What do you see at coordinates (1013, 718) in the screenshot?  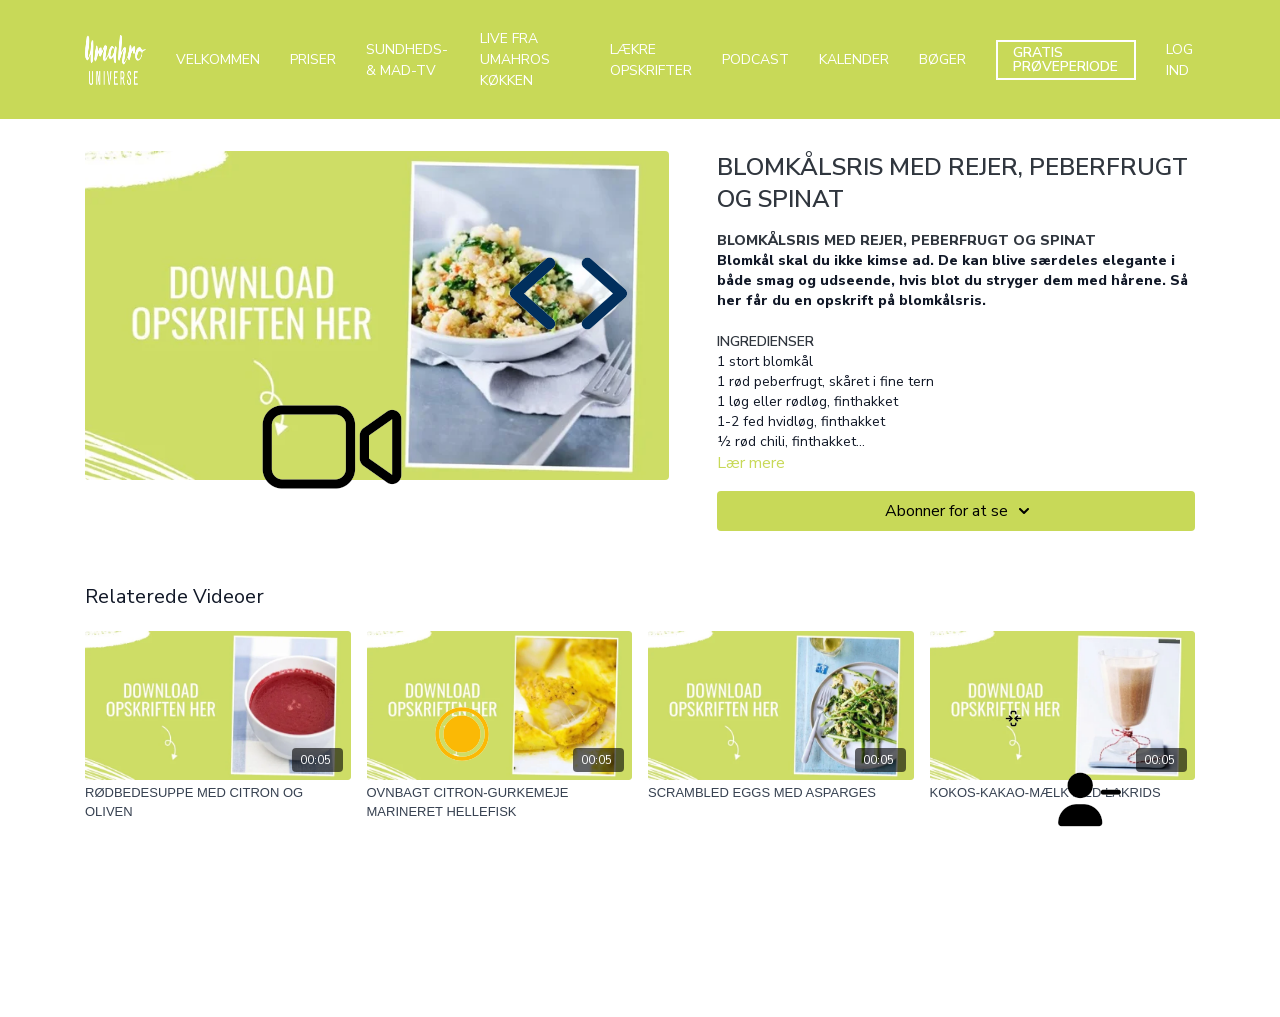 I see `narrow the viewport width` at bounding box center [1013, 718].